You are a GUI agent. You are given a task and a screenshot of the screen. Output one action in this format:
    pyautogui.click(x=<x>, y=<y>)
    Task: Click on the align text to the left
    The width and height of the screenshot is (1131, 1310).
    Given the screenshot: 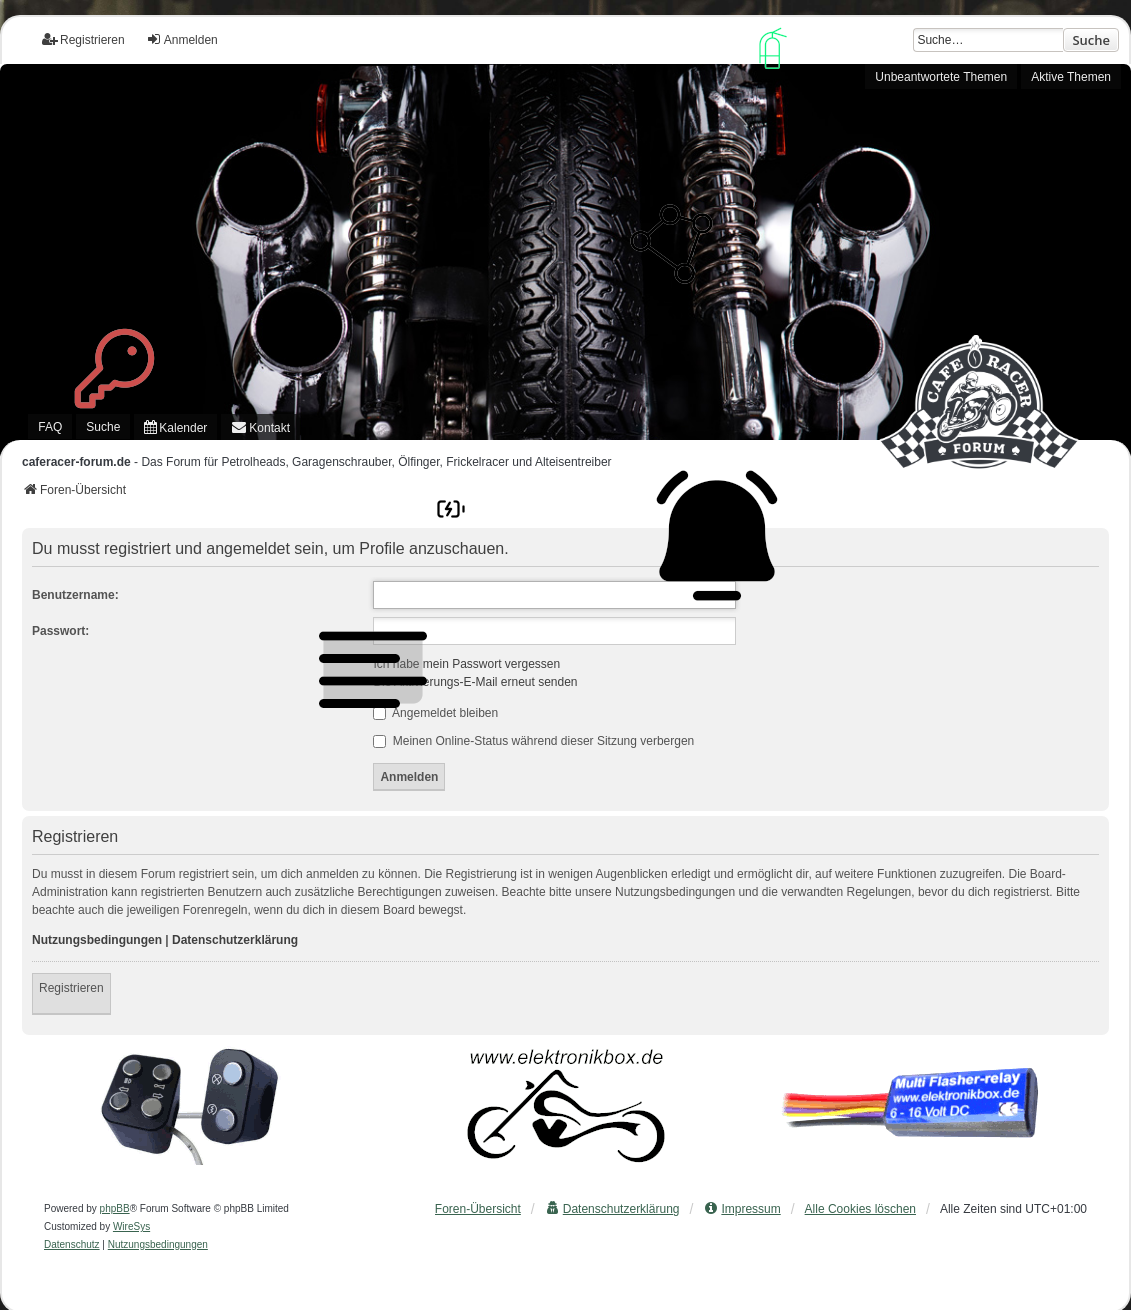 What is the action you would take?
    pyautogui.click(x=373, y=672)
    